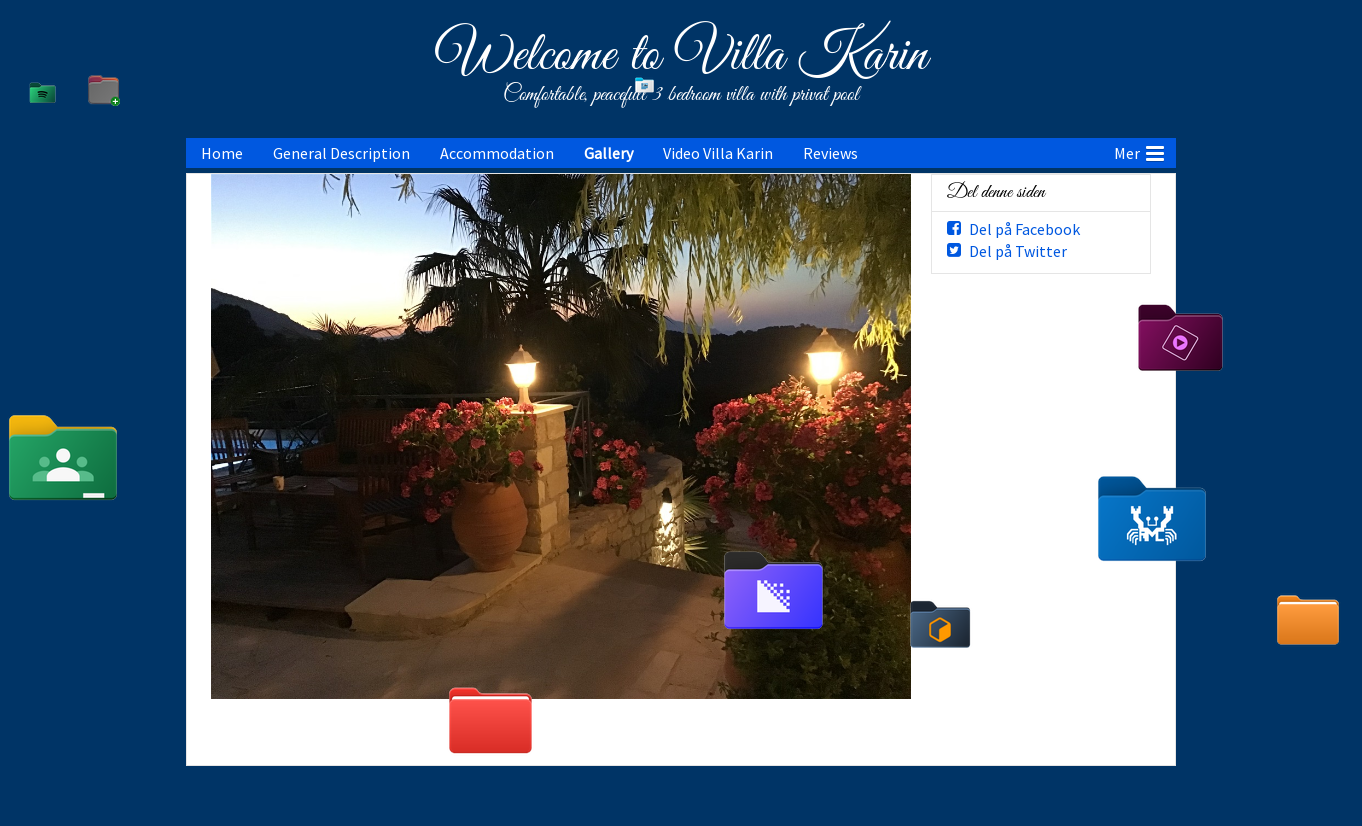 The width and height of the screenshot is (1362, 826). What do you see at coordinates (42, 93) in the screenshot?
I see `open folder containing spotify downloads or files` at bounding box center [42, 93].